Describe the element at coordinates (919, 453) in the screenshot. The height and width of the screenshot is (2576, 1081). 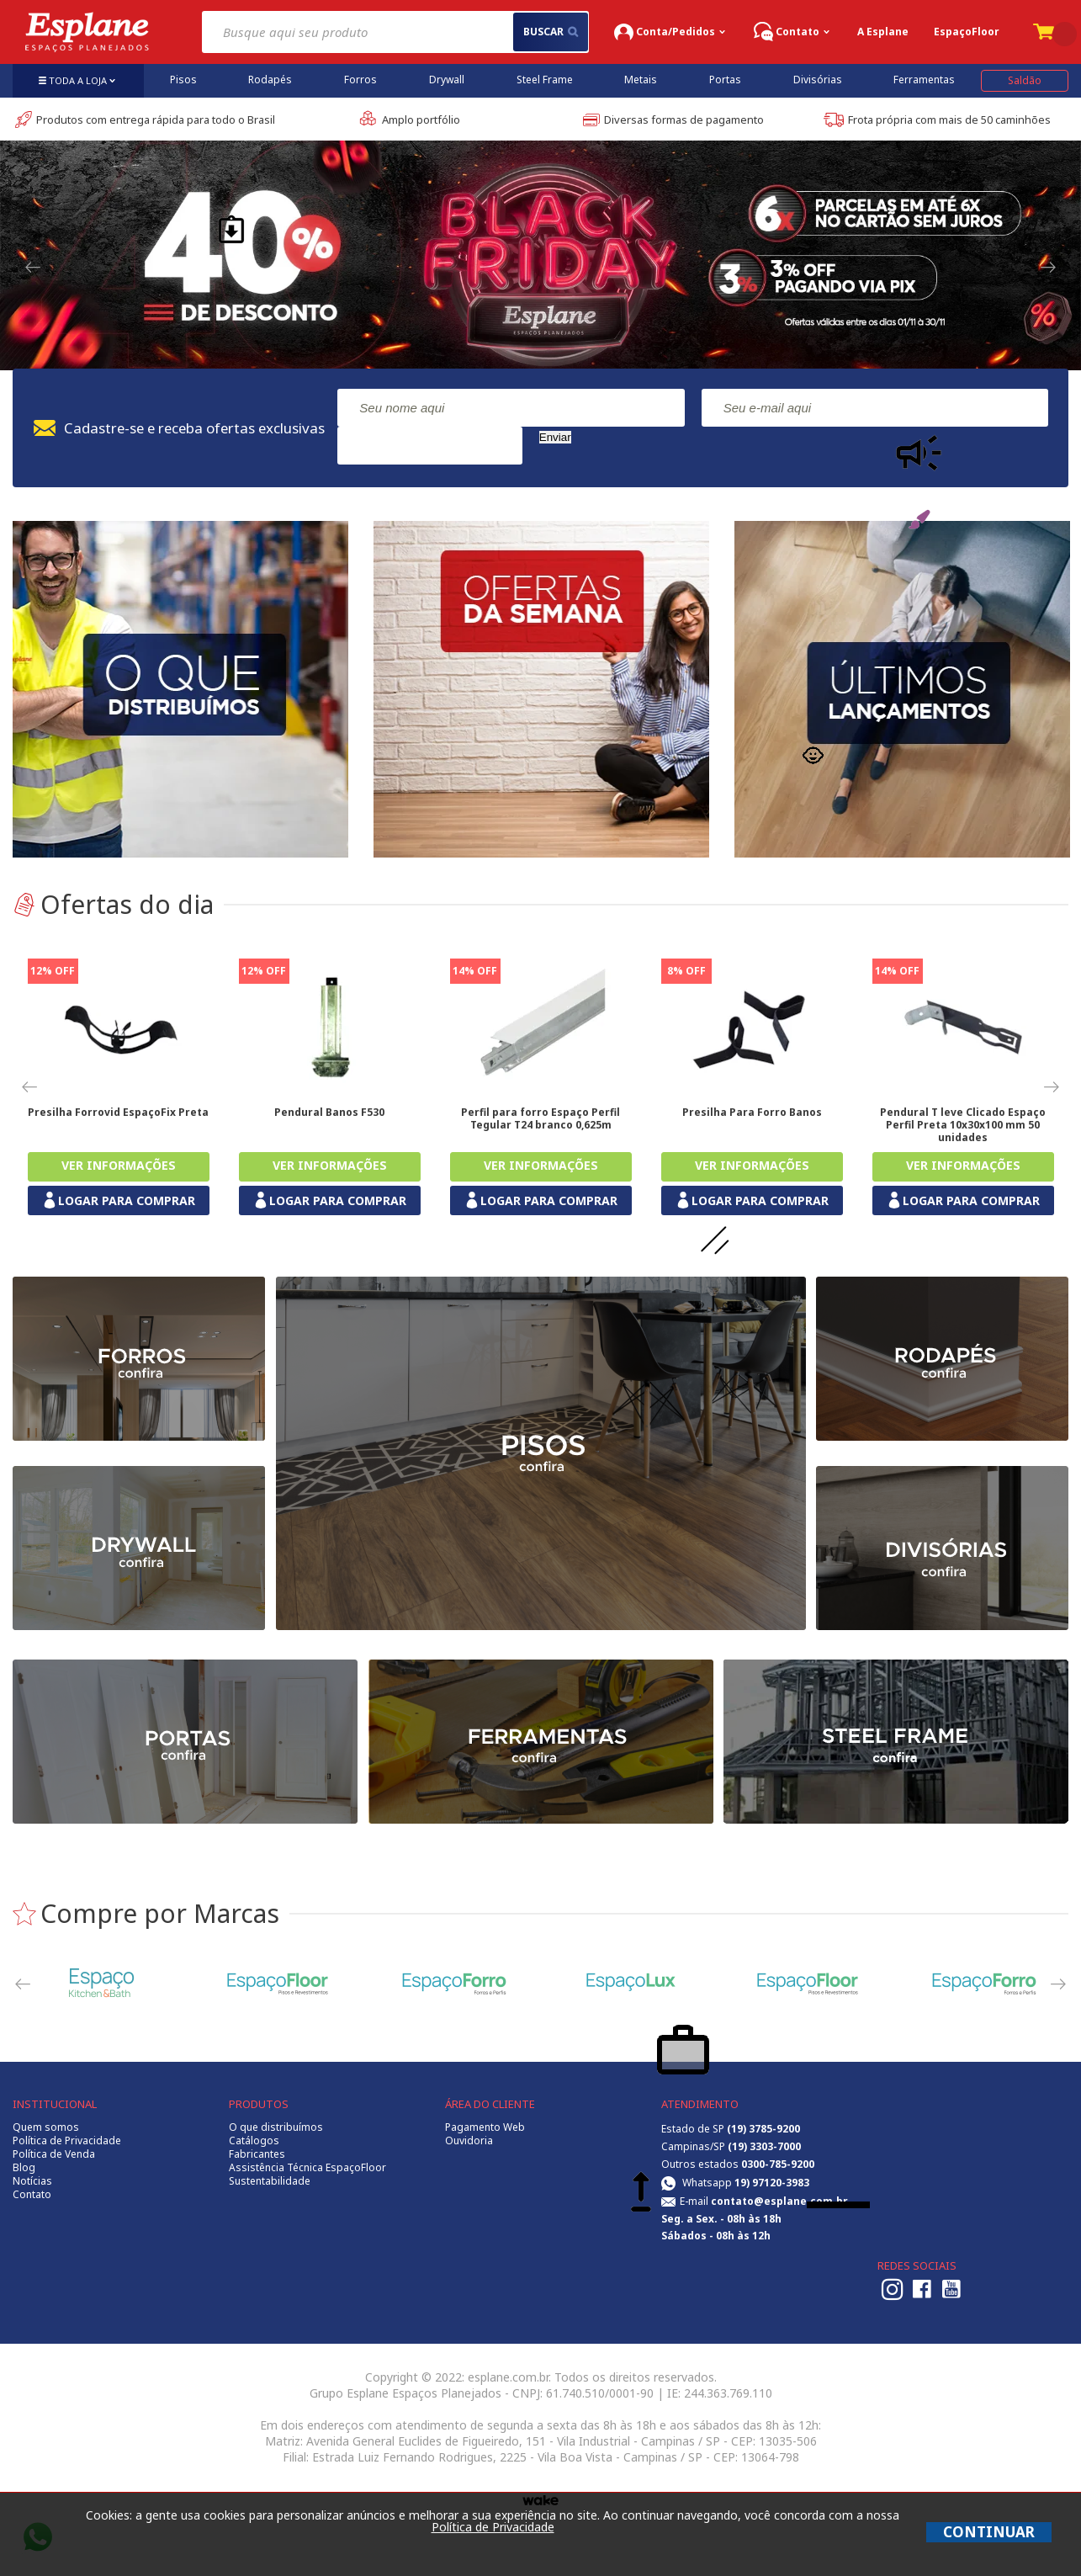
I see `start a new campaign or announcement` at that location.